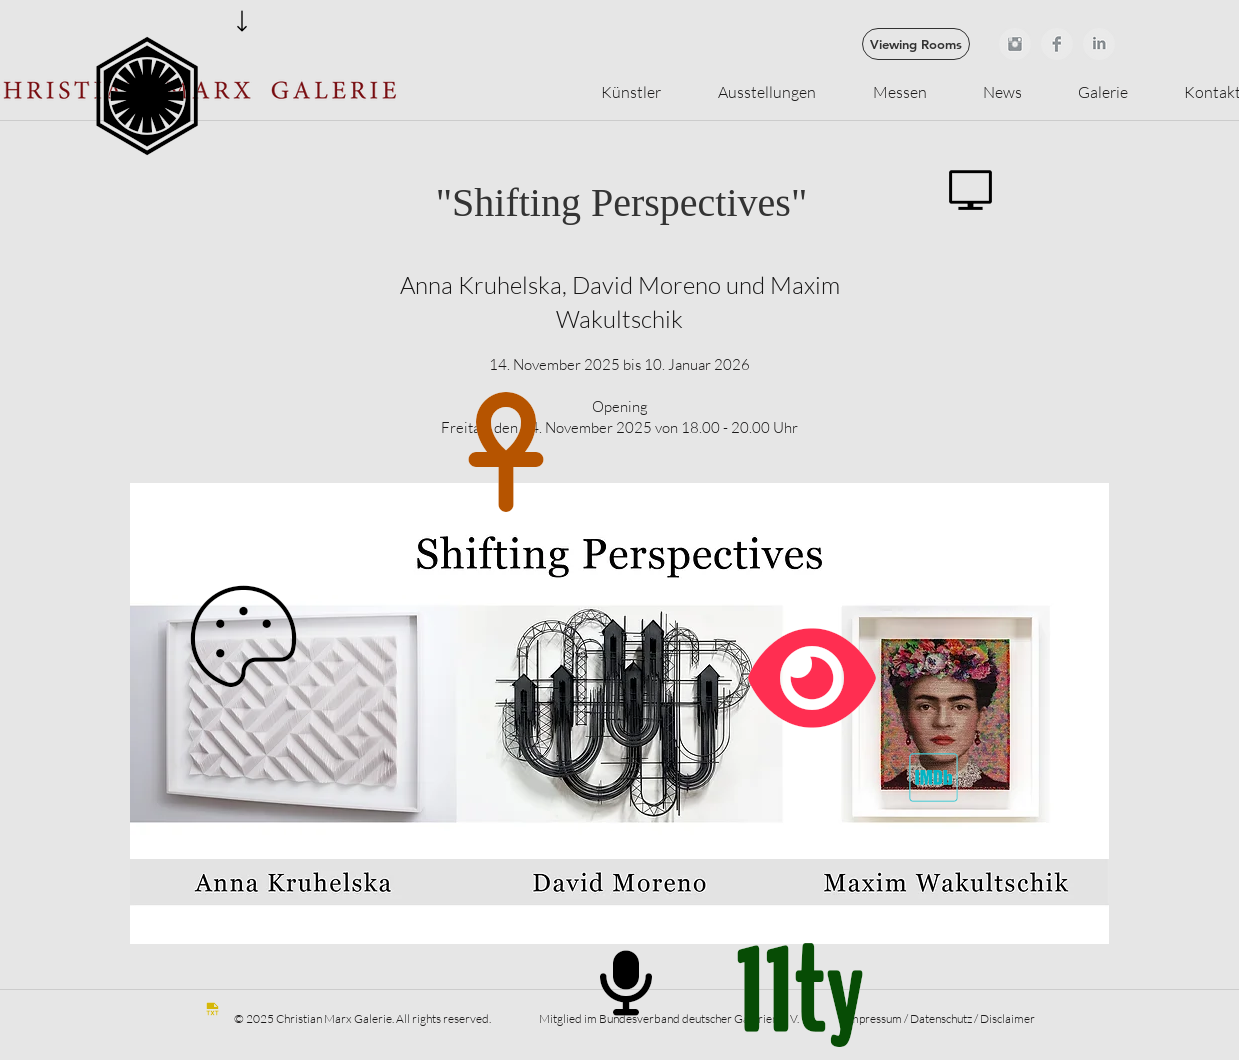 The width and height of the screenshot is (1239, 1060). I want to click on unmute your microphone, so click(626, 983).